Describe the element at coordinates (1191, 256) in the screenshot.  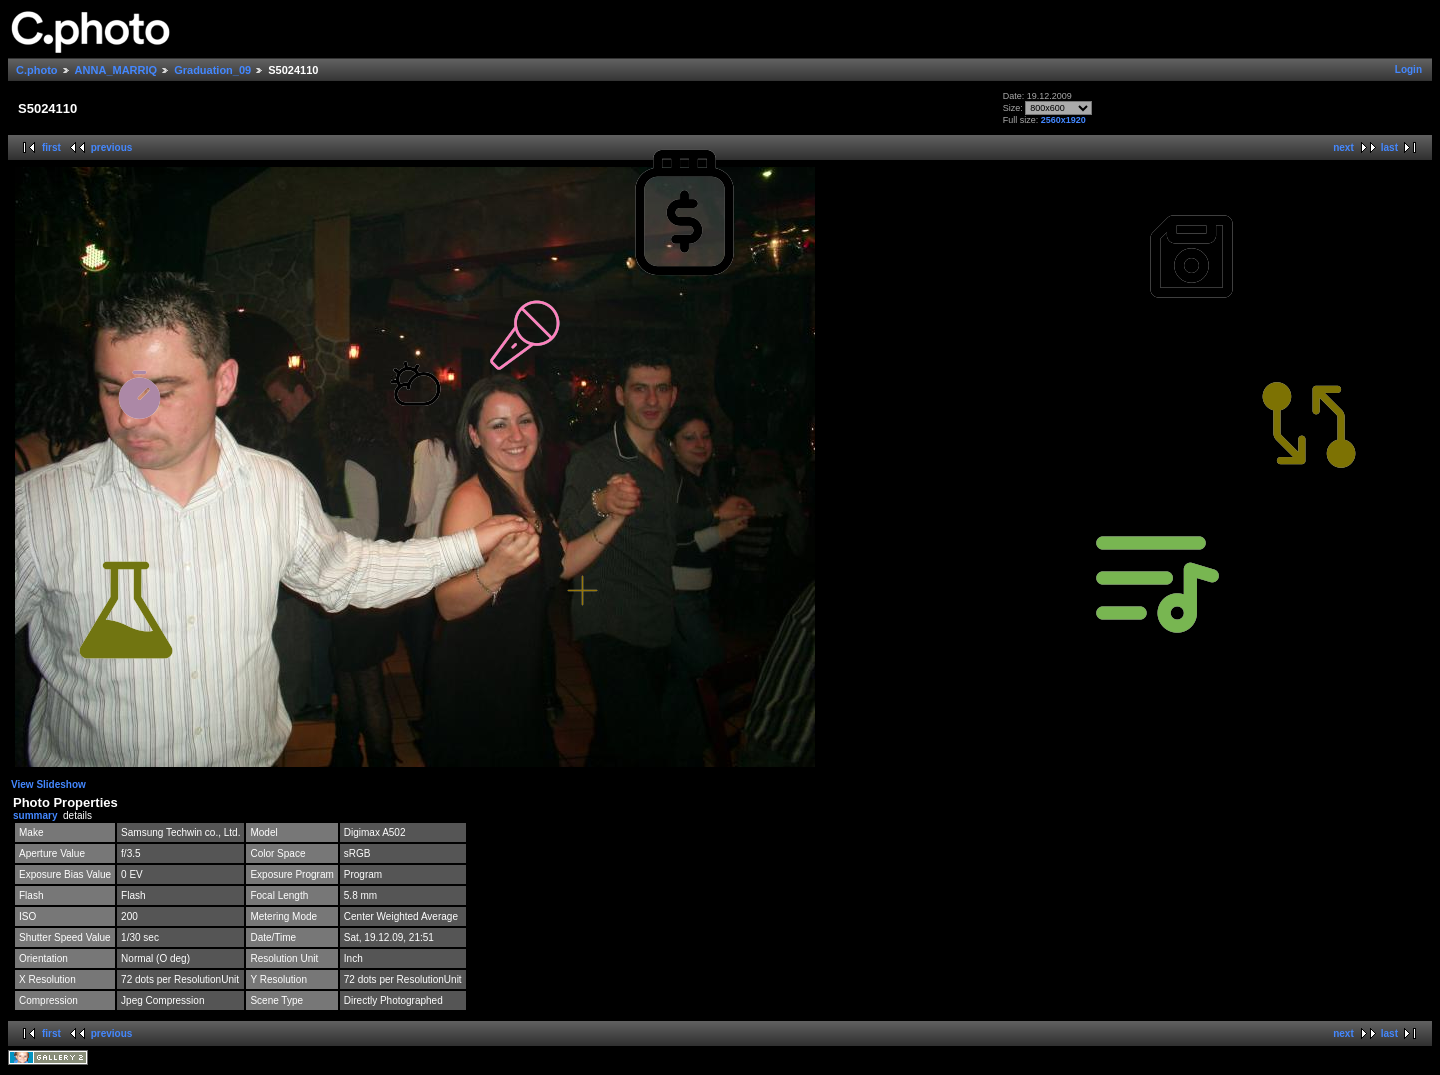
I see `save current file or document` at that location.